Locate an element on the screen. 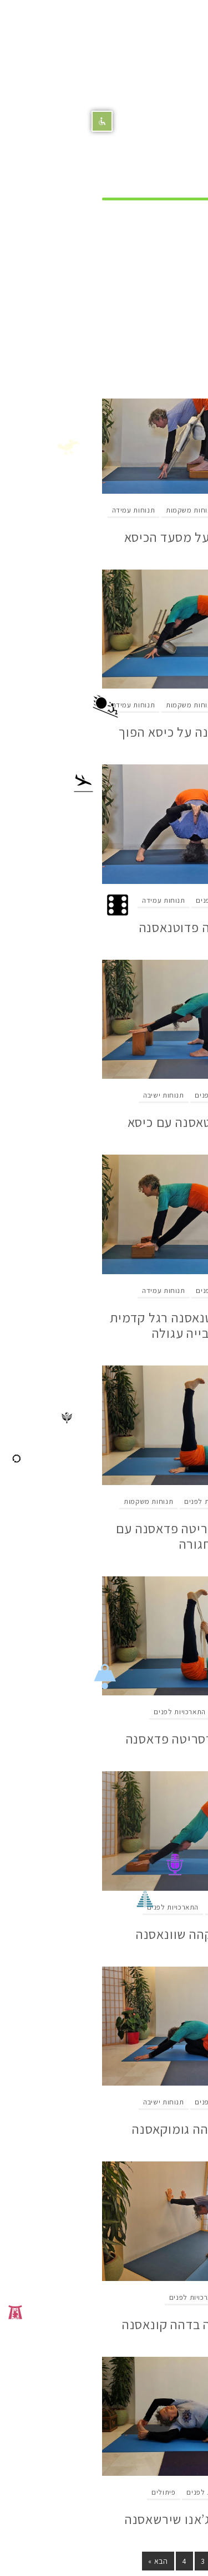 The image size is (208, 2576). explore ancient civilizations or history content is located at coordinates (145, 1899).